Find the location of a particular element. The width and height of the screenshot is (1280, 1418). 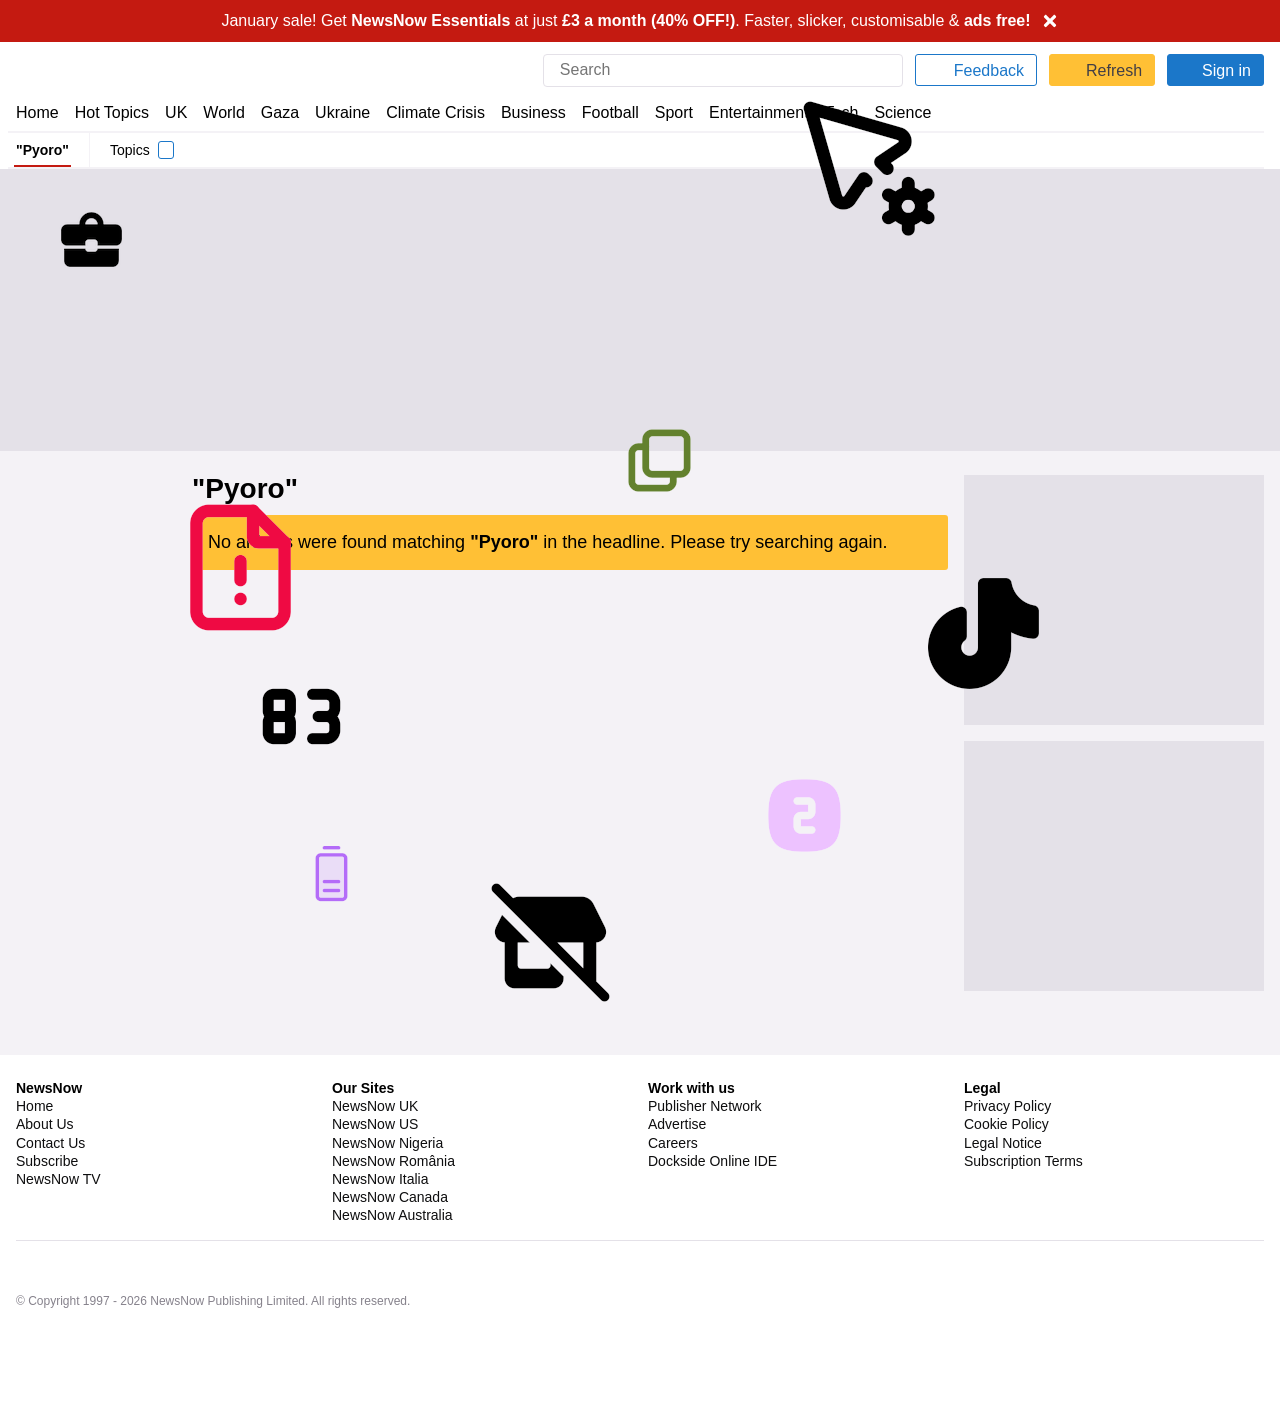

indicates item number 83 in a list or sequence is located at coordinates (301, 716).